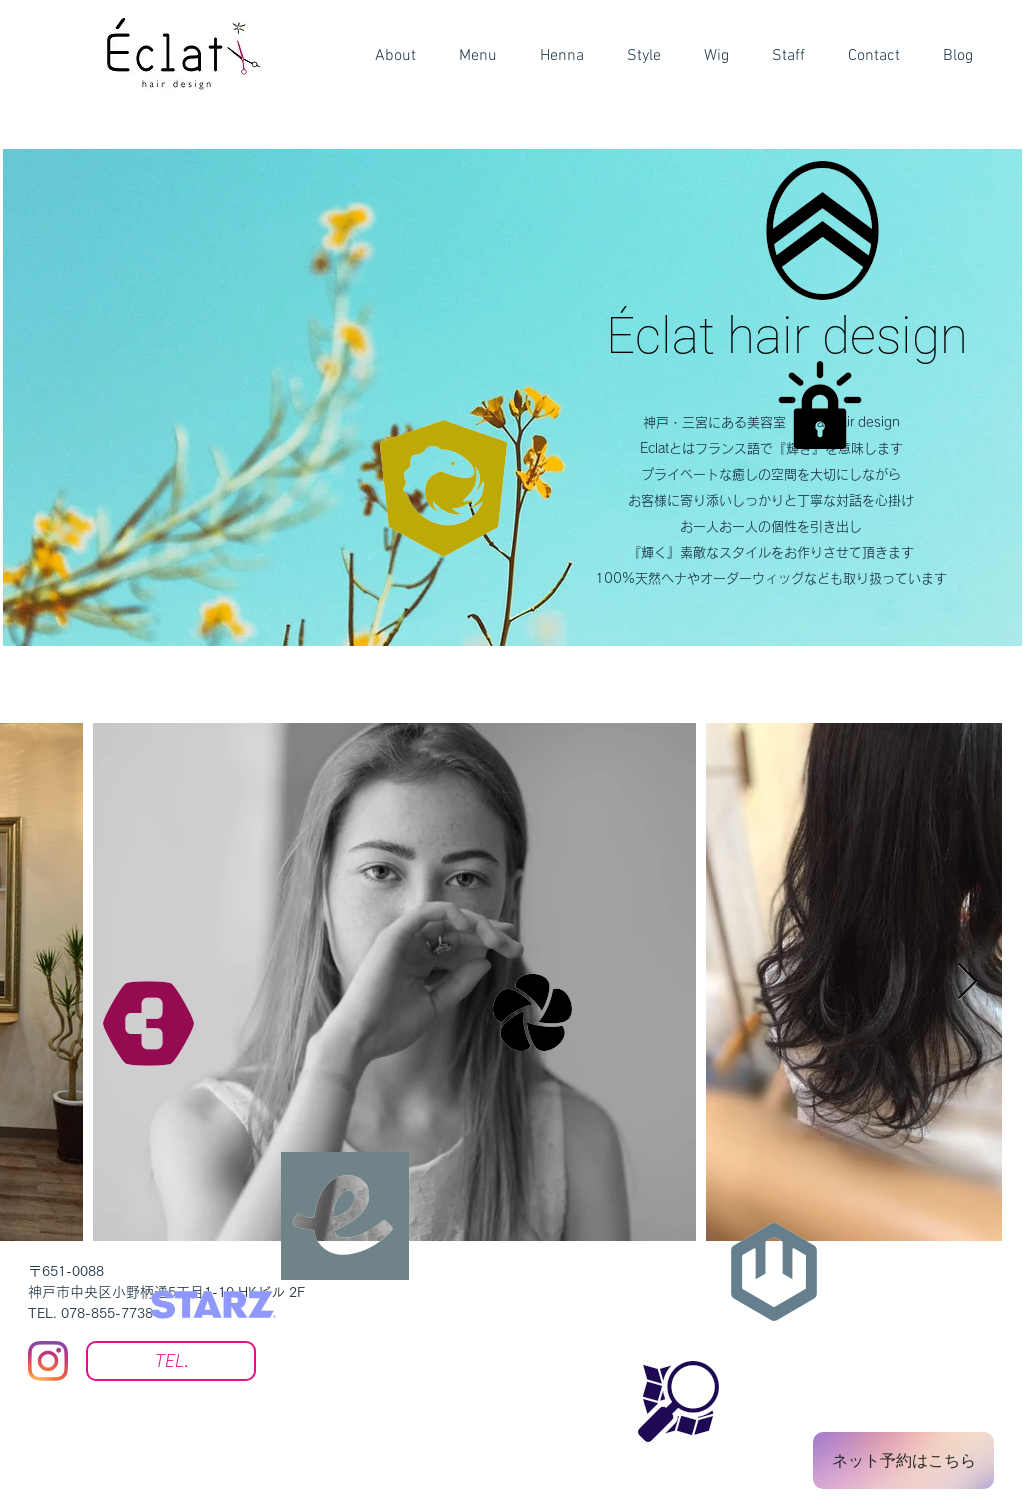  What do you see at coordinates (213, 1304) in the screenshot?
I see `open the Starz streaming app` at bounding box center [213, 1304].